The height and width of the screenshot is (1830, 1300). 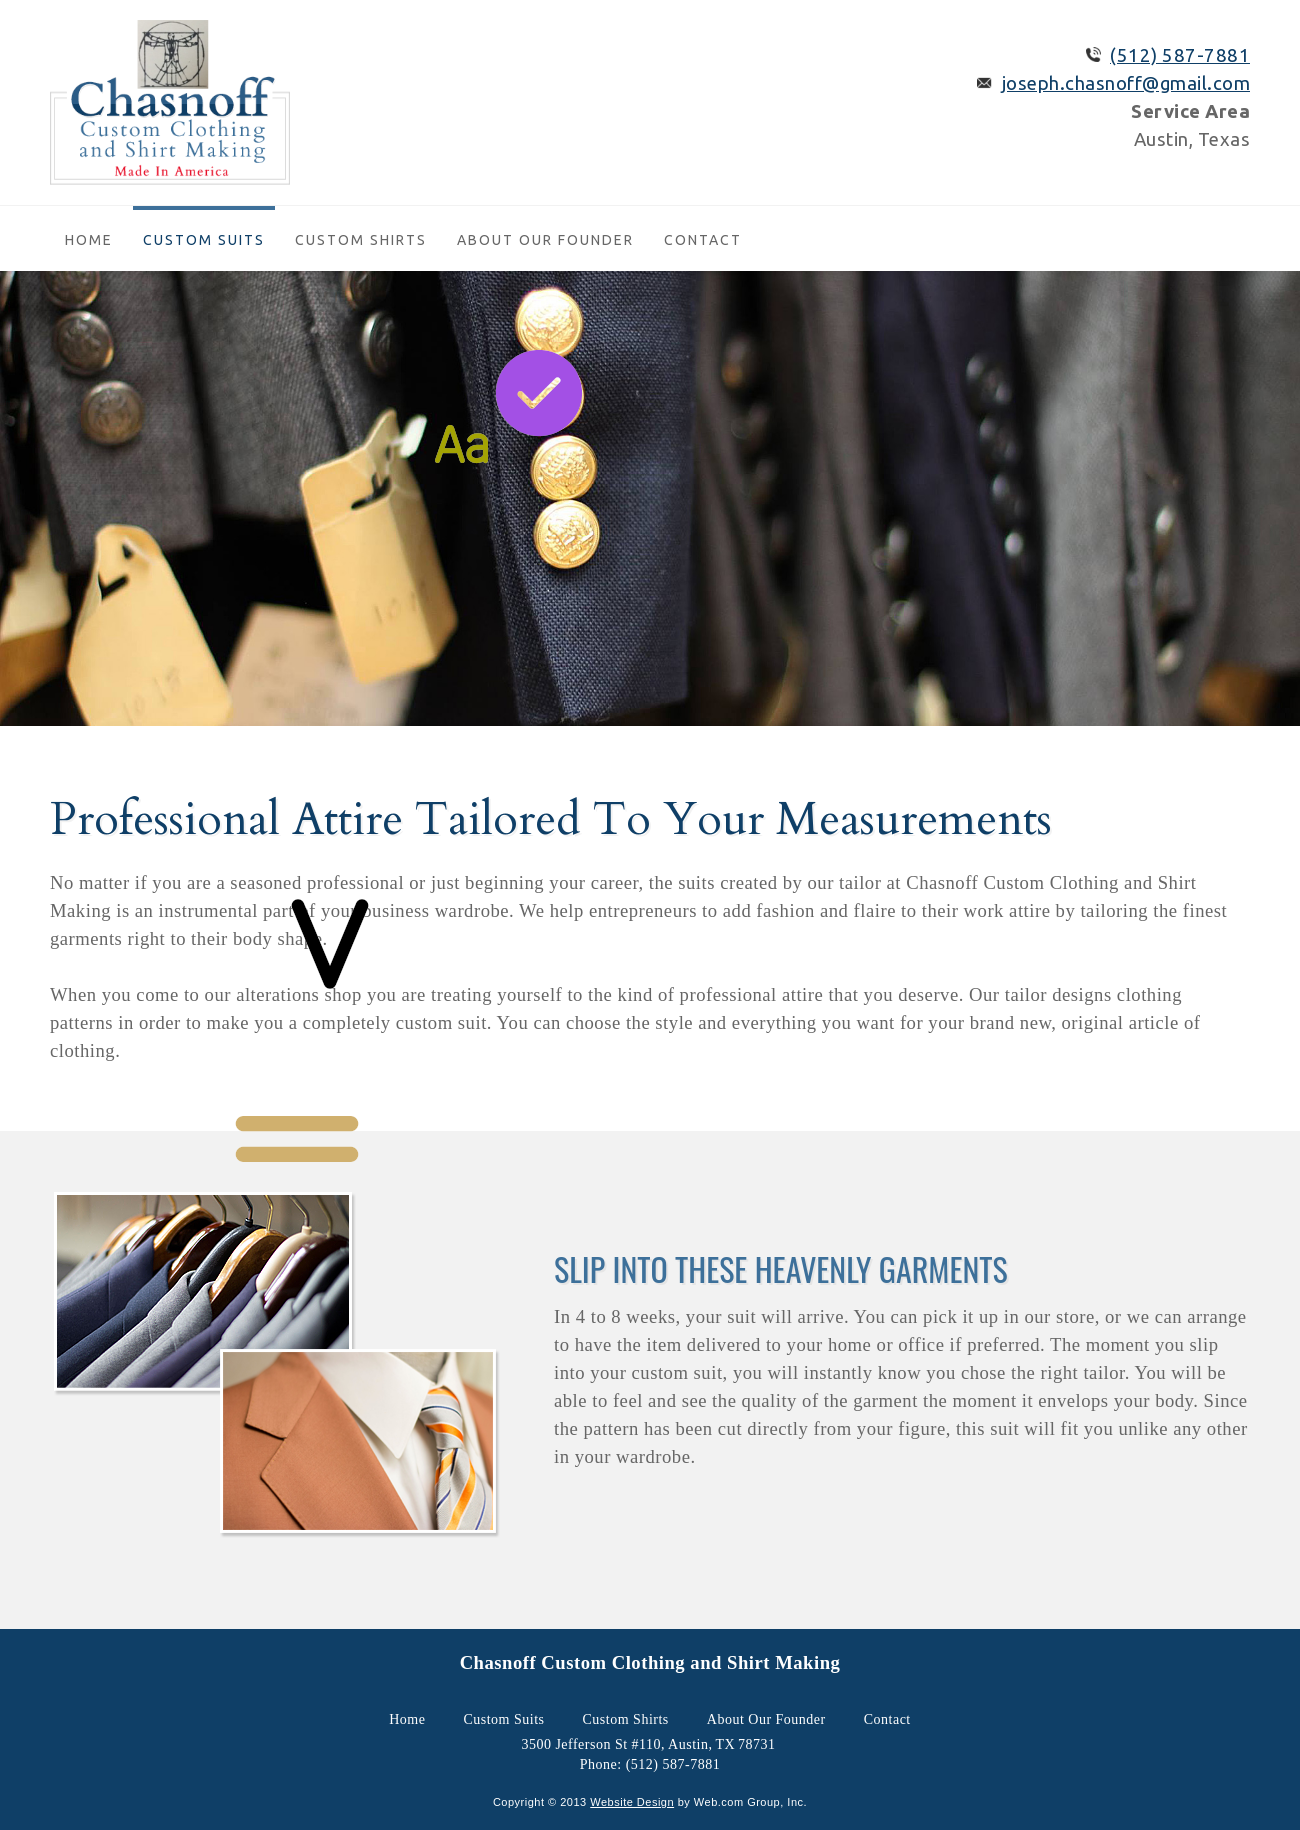 What do you see at coordinates (297, 1139) in the screenshot?
I see `indicates equality or balance between values` at bounding box center [297, 1139].